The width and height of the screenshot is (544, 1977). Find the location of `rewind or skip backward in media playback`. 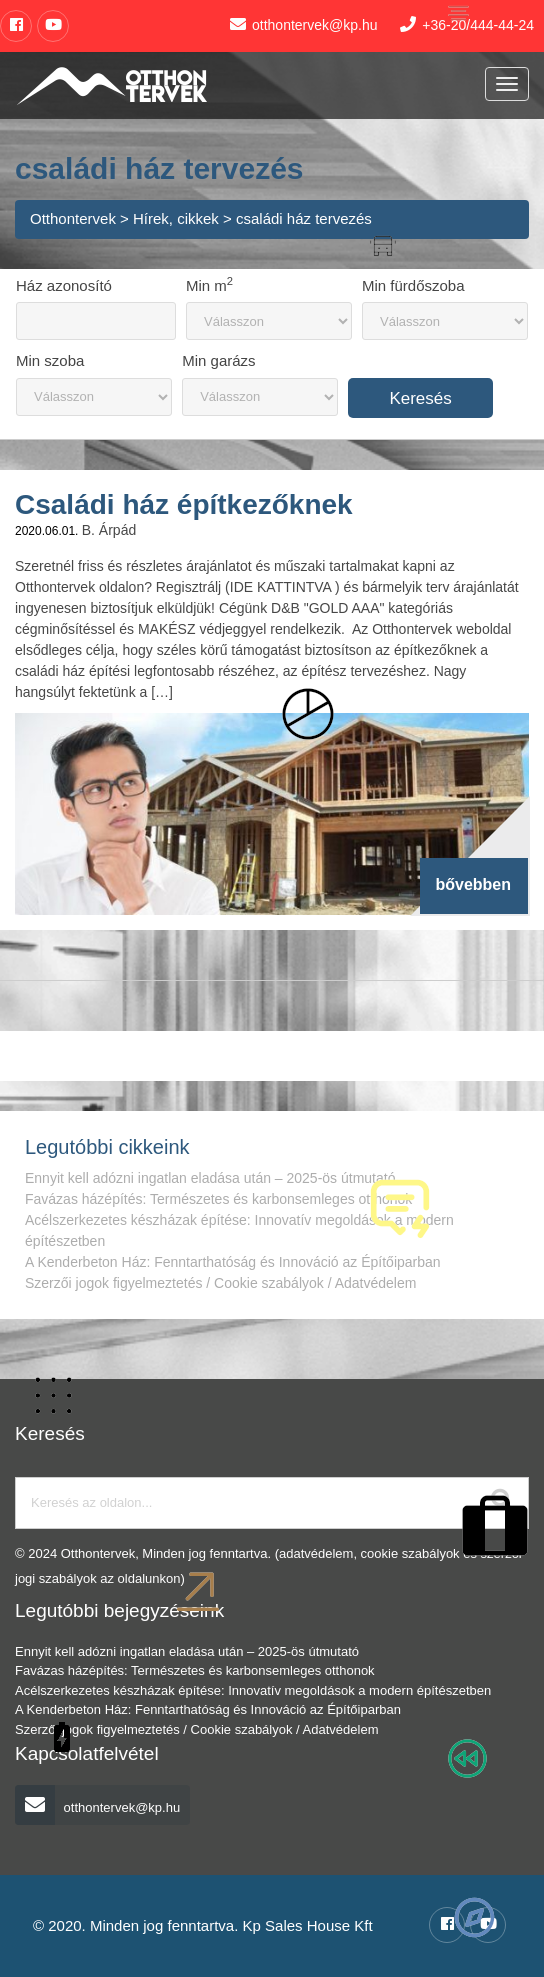

rewind or skip backward in media playback is located at coordinates (467, 1758).